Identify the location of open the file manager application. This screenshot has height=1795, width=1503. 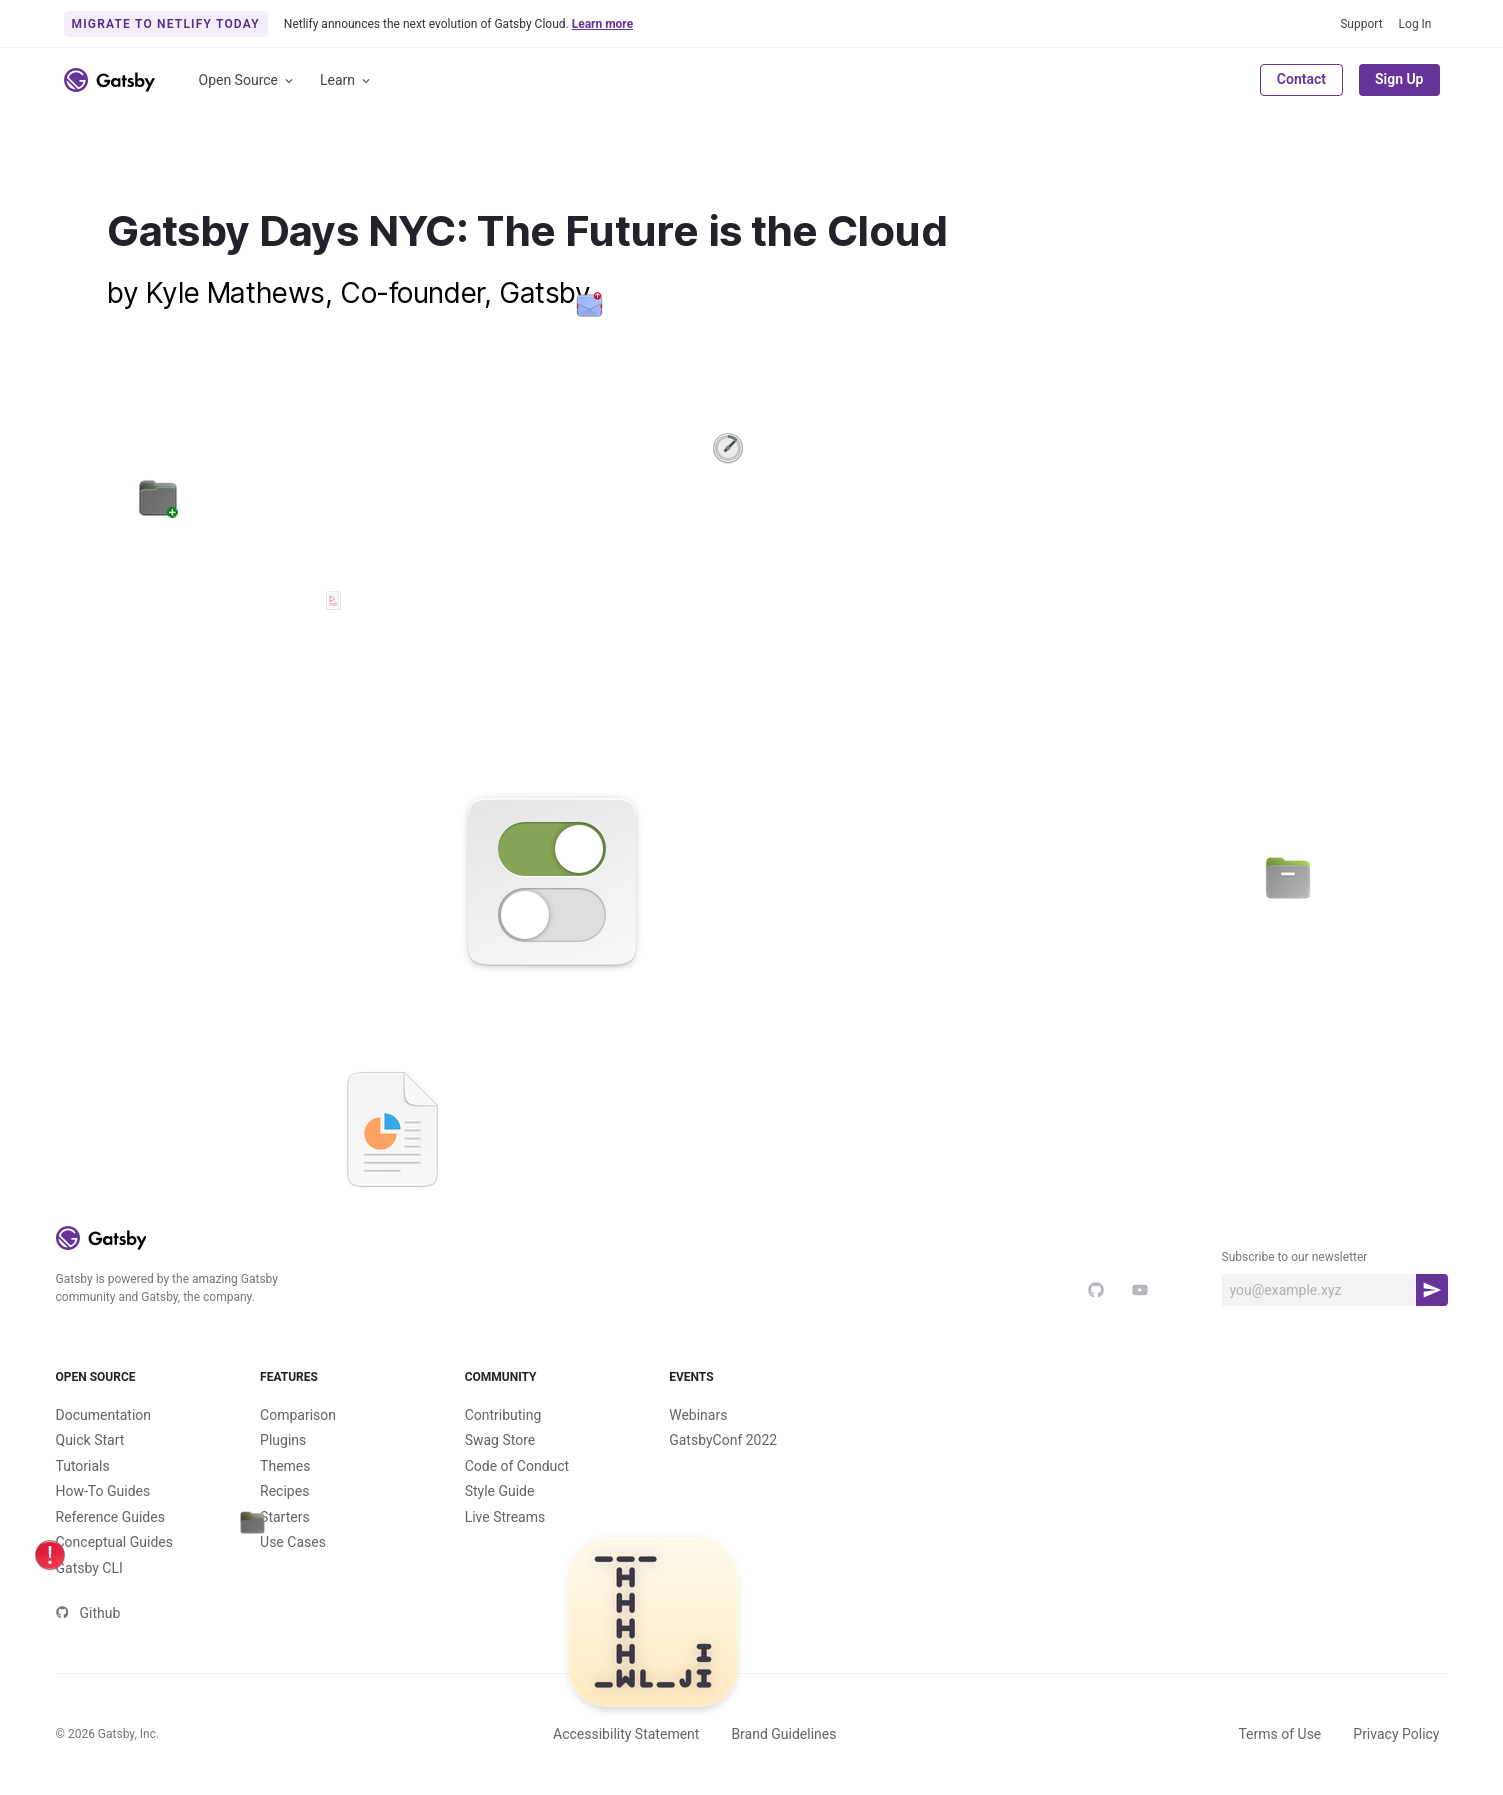
(1288, 878).